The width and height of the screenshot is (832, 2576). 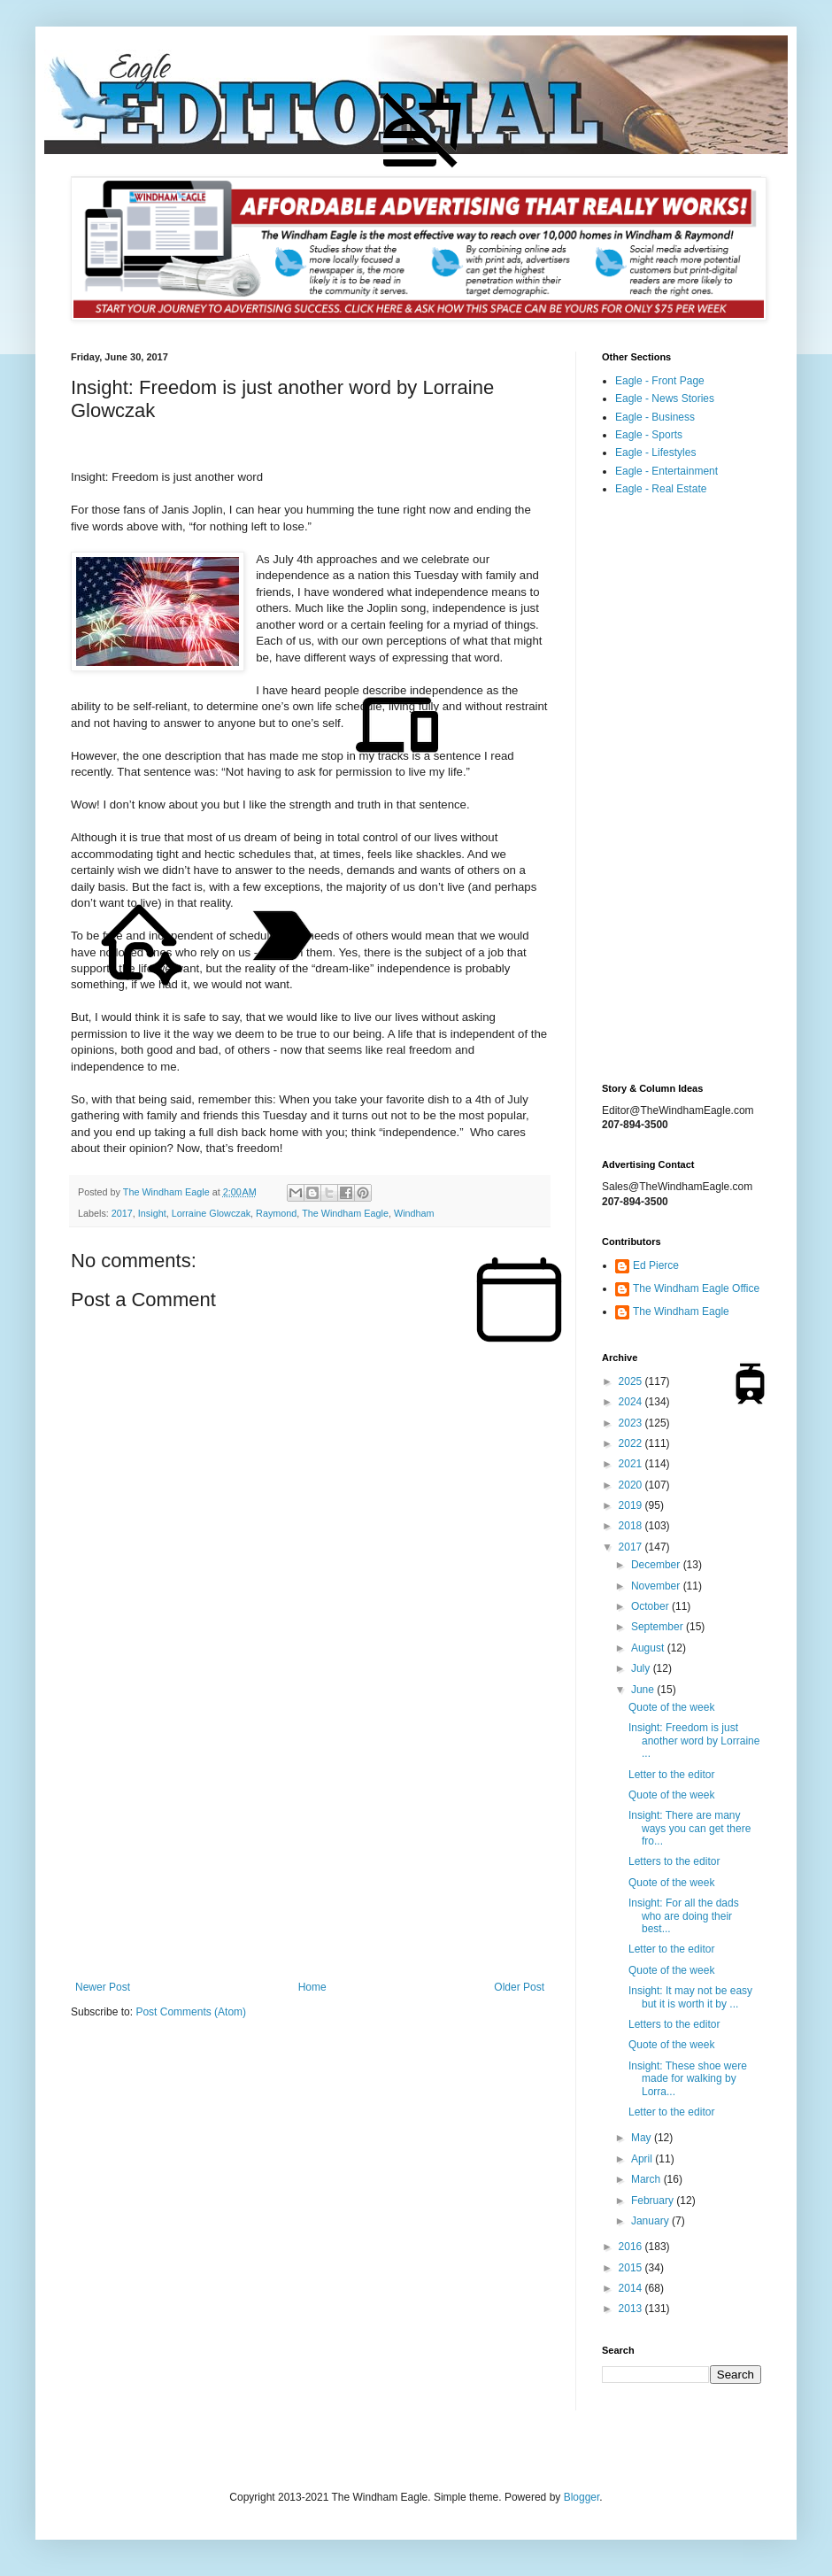 I want to click on indicates food is not allowed in this area, so click(x=422, y=128).